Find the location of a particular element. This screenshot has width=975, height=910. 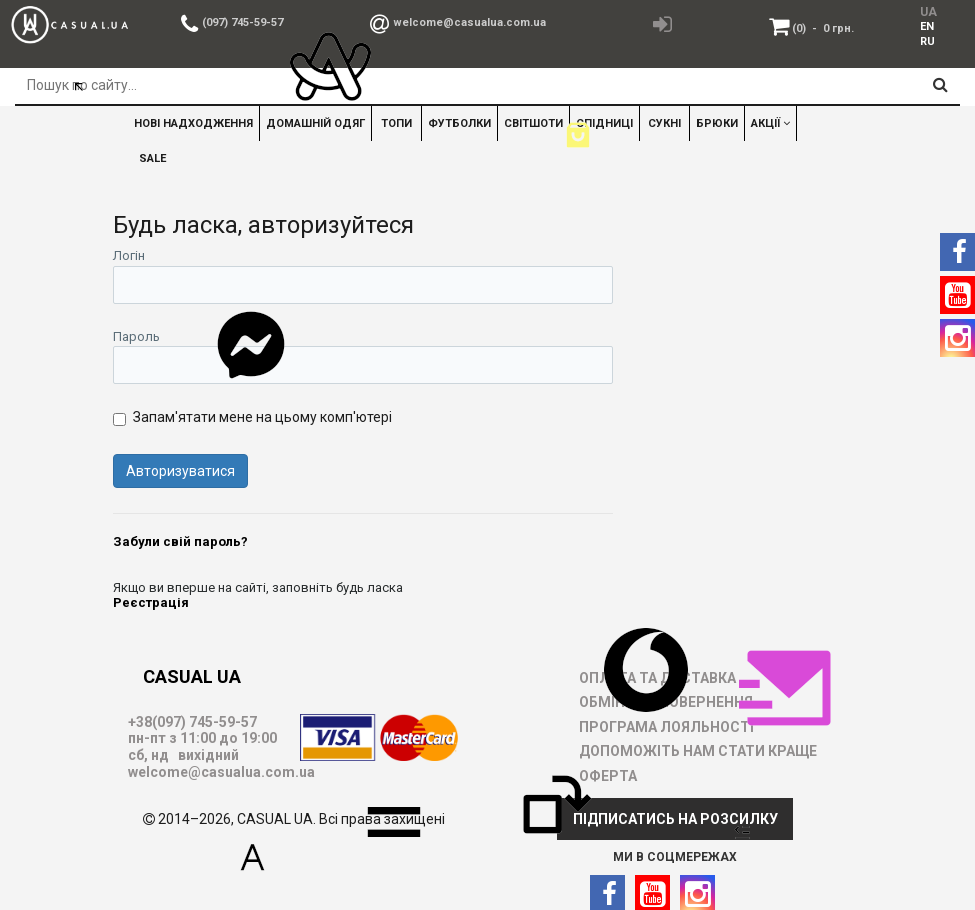

view your shopping bag is located at coordinates (578, 135).